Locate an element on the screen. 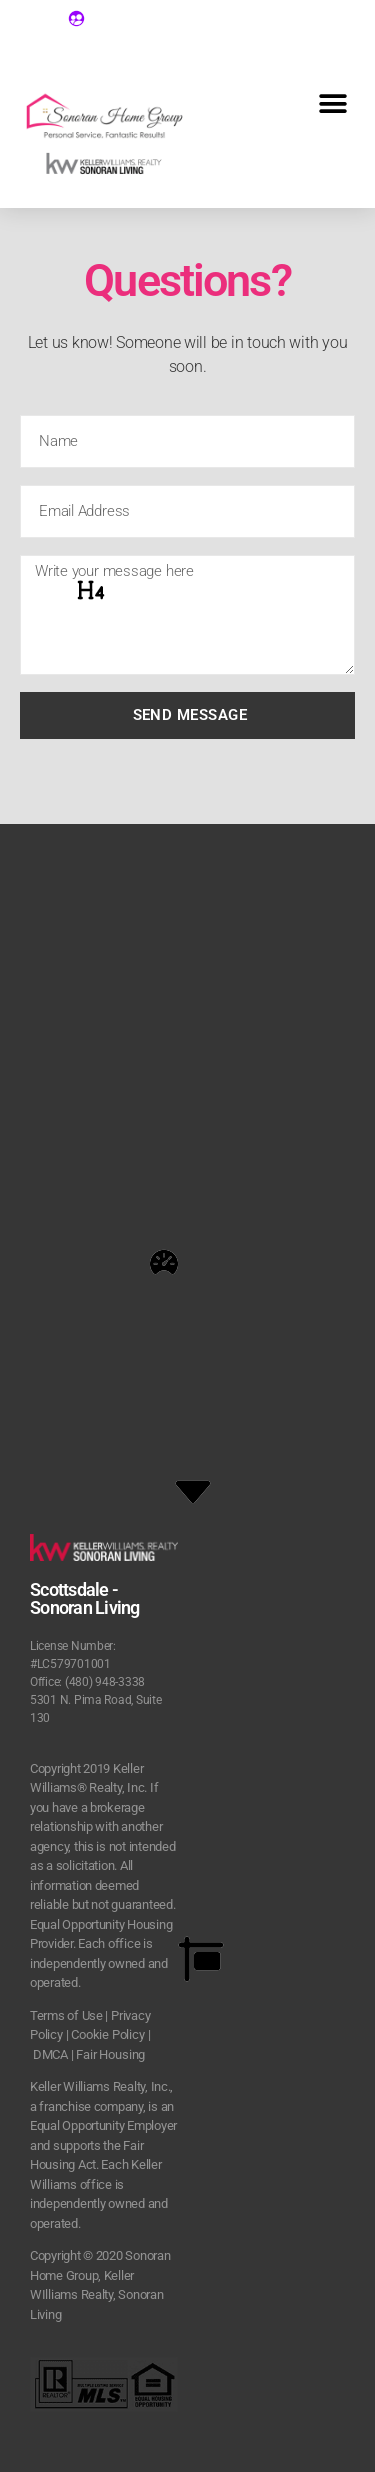 This screenshot has height=2472, width=375. view performance or speed metrics is located at coordinates (164, 1262).